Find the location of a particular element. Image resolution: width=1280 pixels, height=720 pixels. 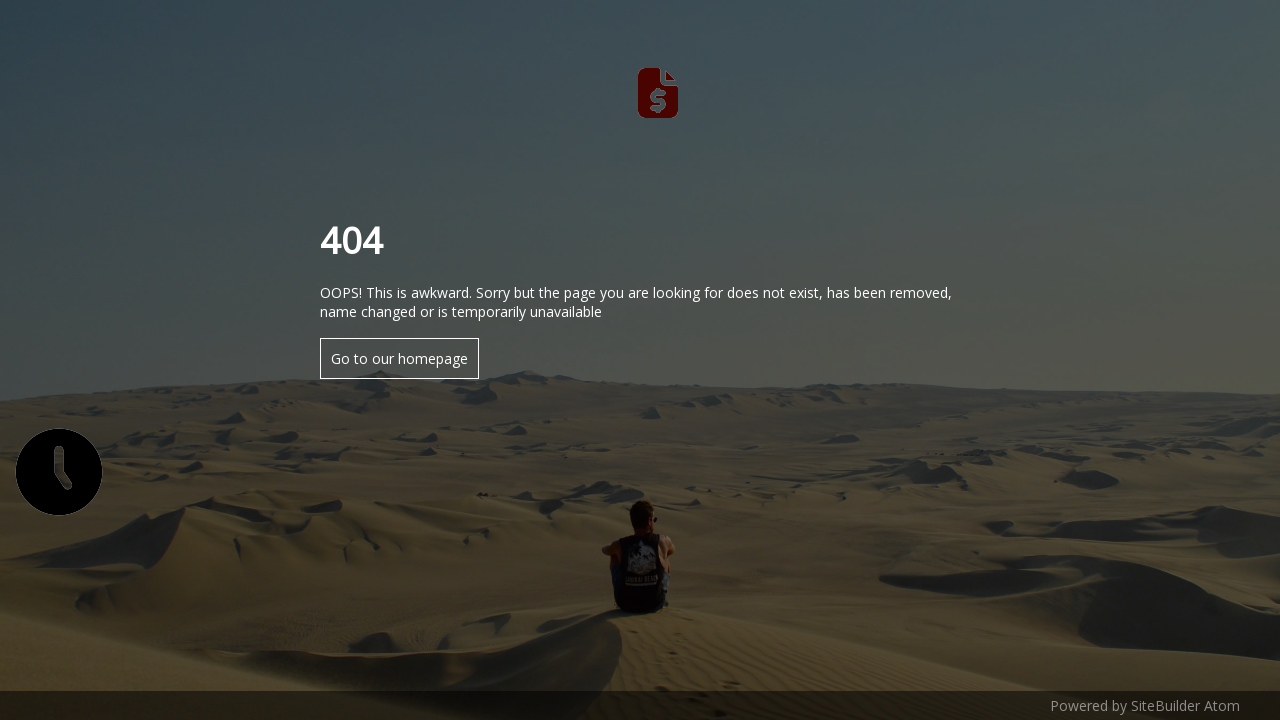

indicates the current time or timestamp is located at coordinates (59, 472).